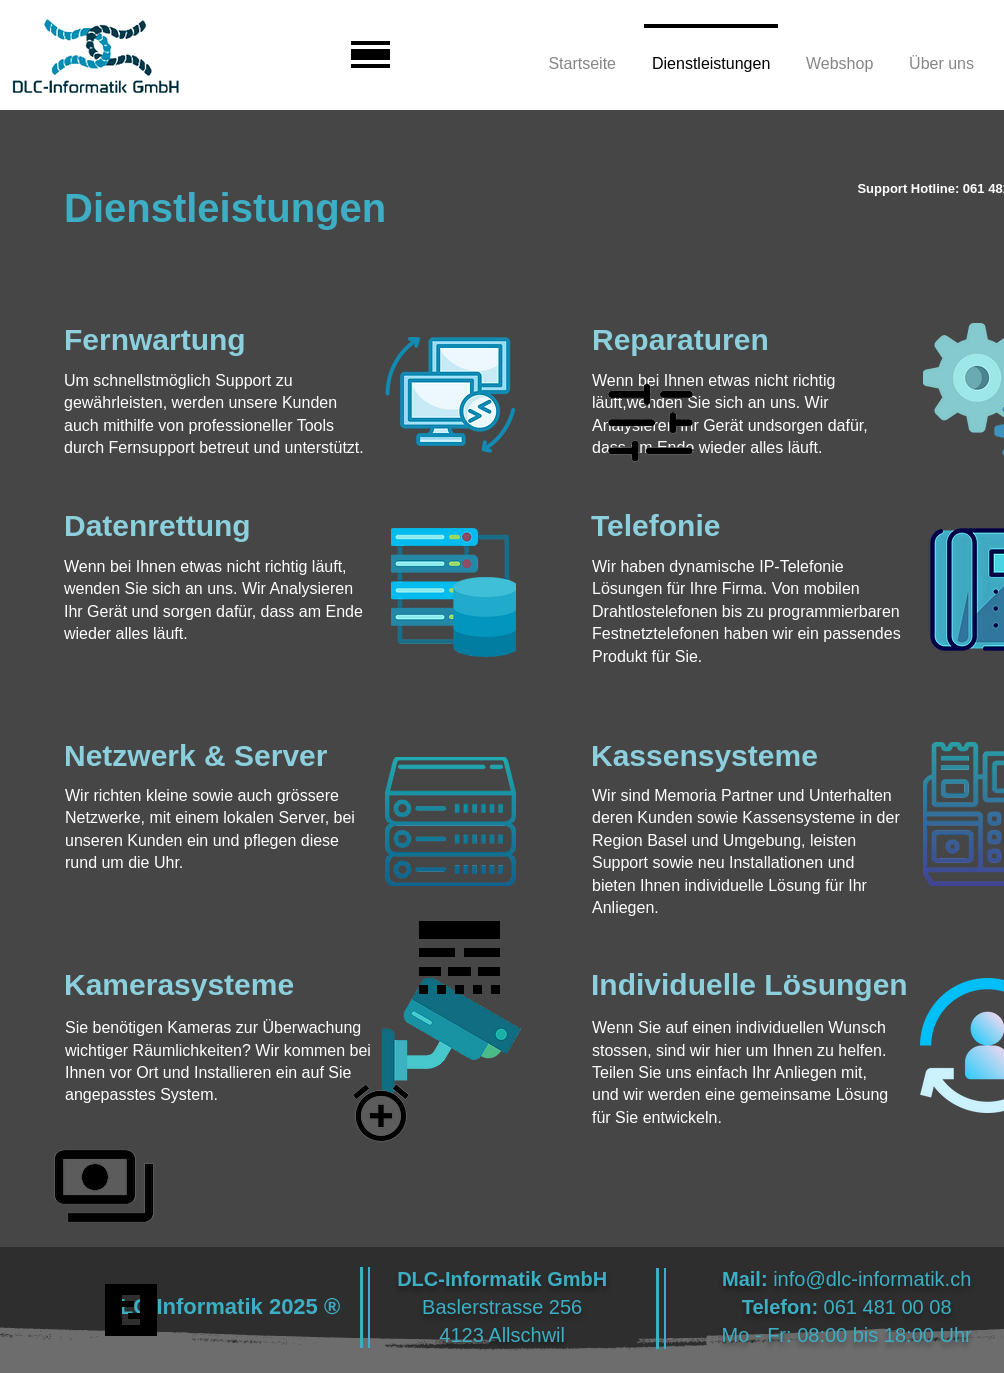  I want to click on change text line spacing or density, so click(459, 957).